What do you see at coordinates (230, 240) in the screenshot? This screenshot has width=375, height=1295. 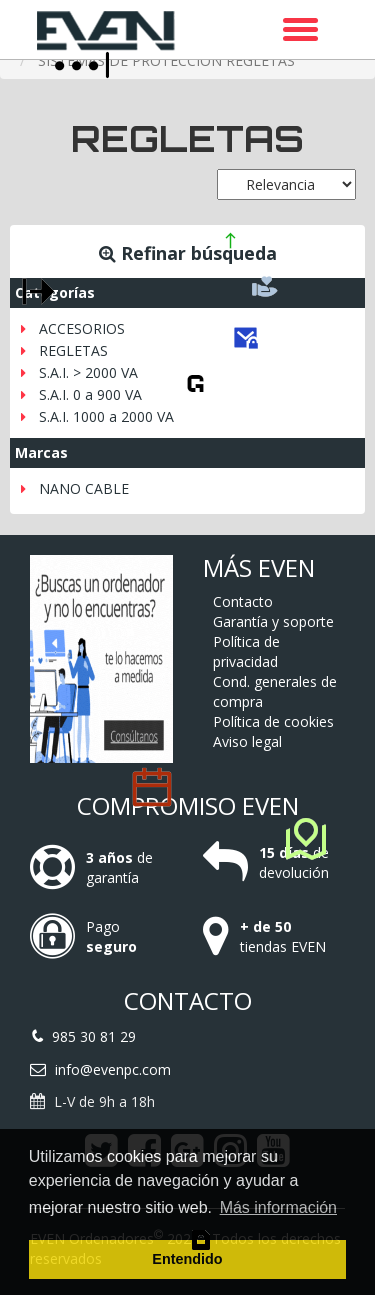 I see `scroll to top of page` at bounding box center [230, 240].